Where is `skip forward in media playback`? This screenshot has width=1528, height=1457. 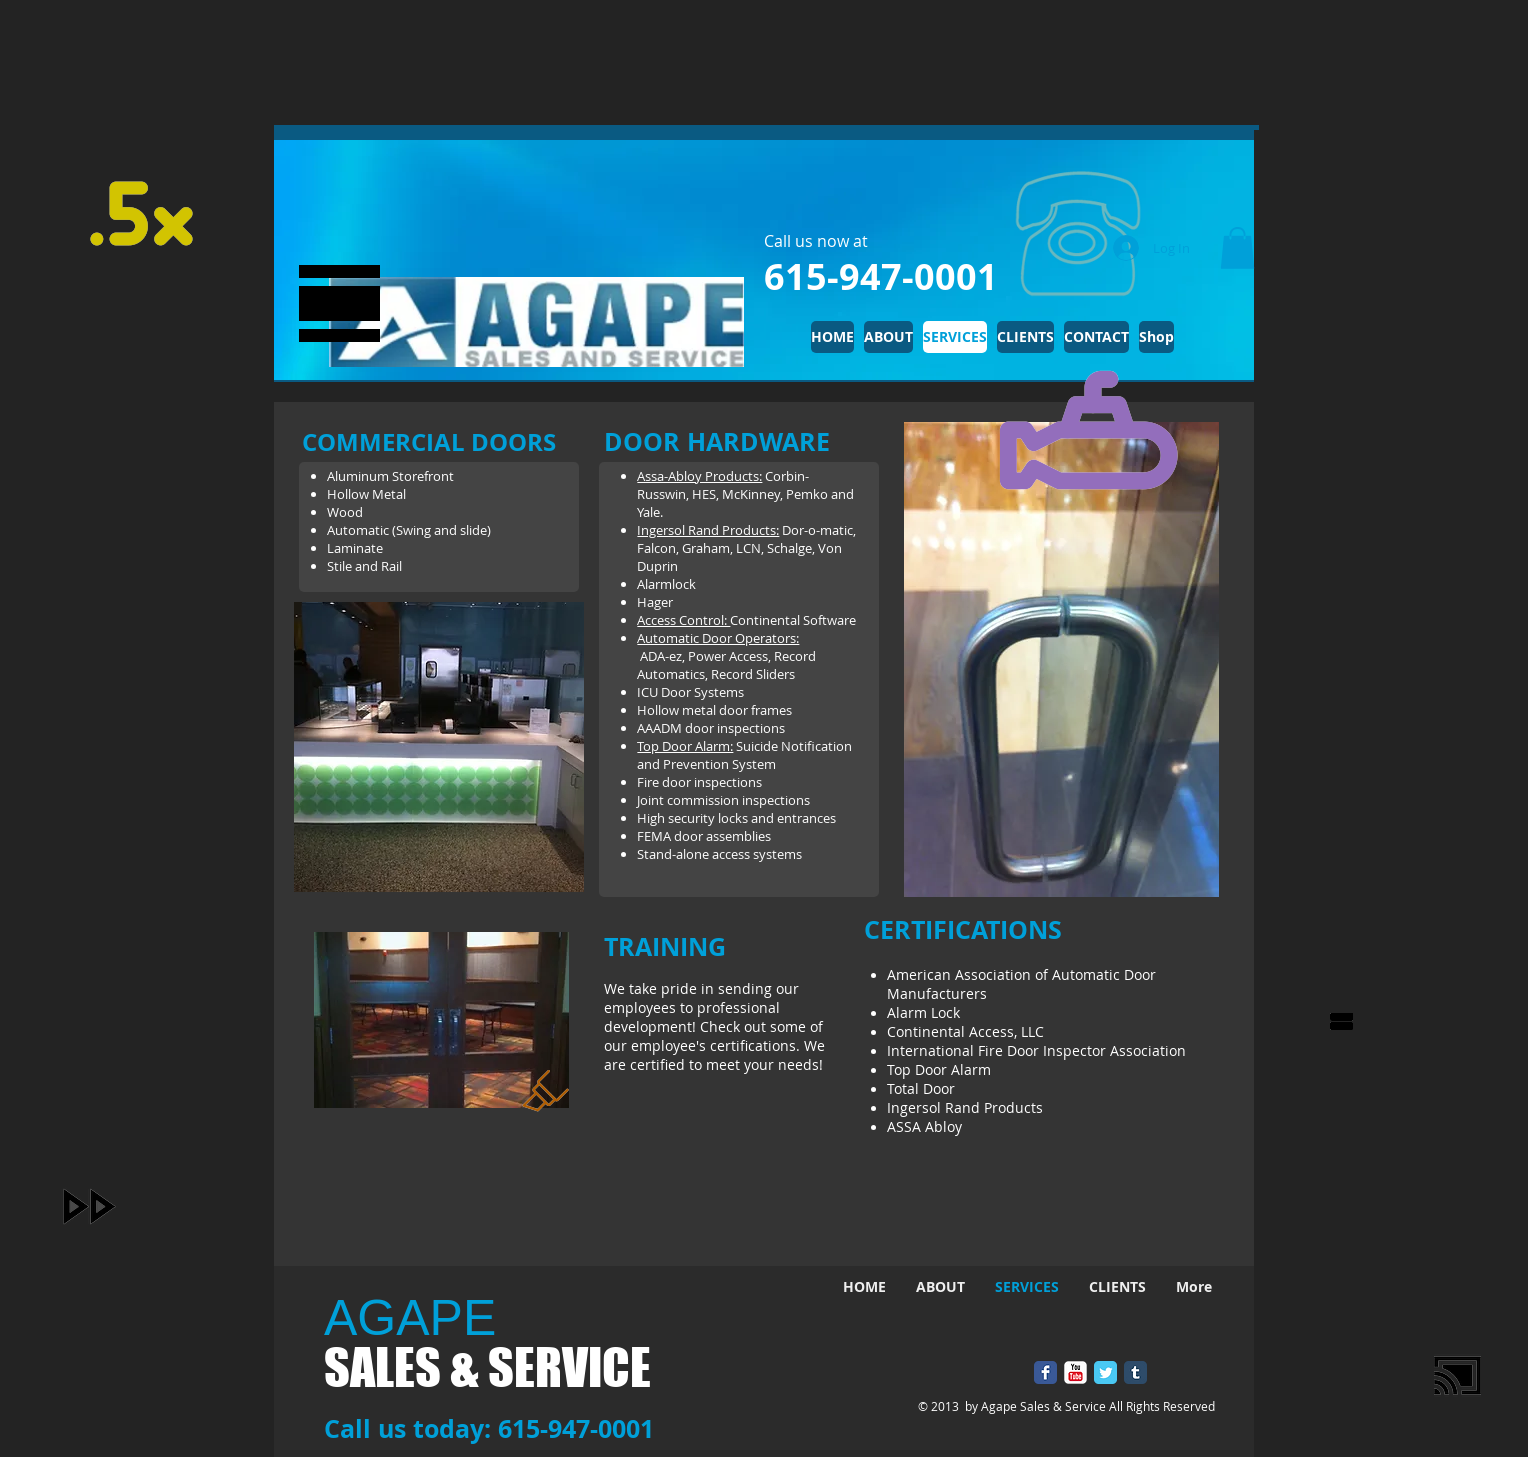 skip forward in media playback is located at coordinates (87, 1206).